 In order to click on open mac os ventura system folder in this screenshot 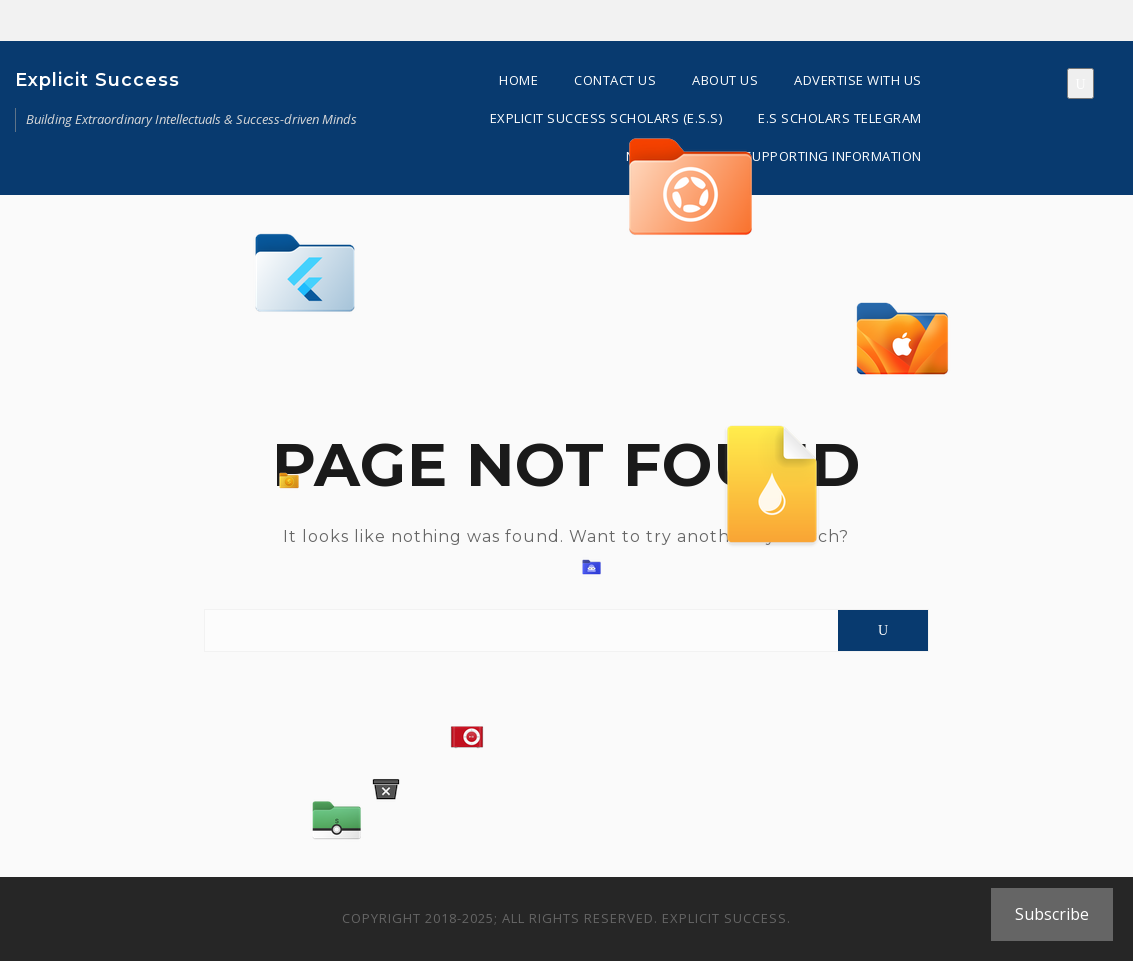, I will do `click(902, 341)`.